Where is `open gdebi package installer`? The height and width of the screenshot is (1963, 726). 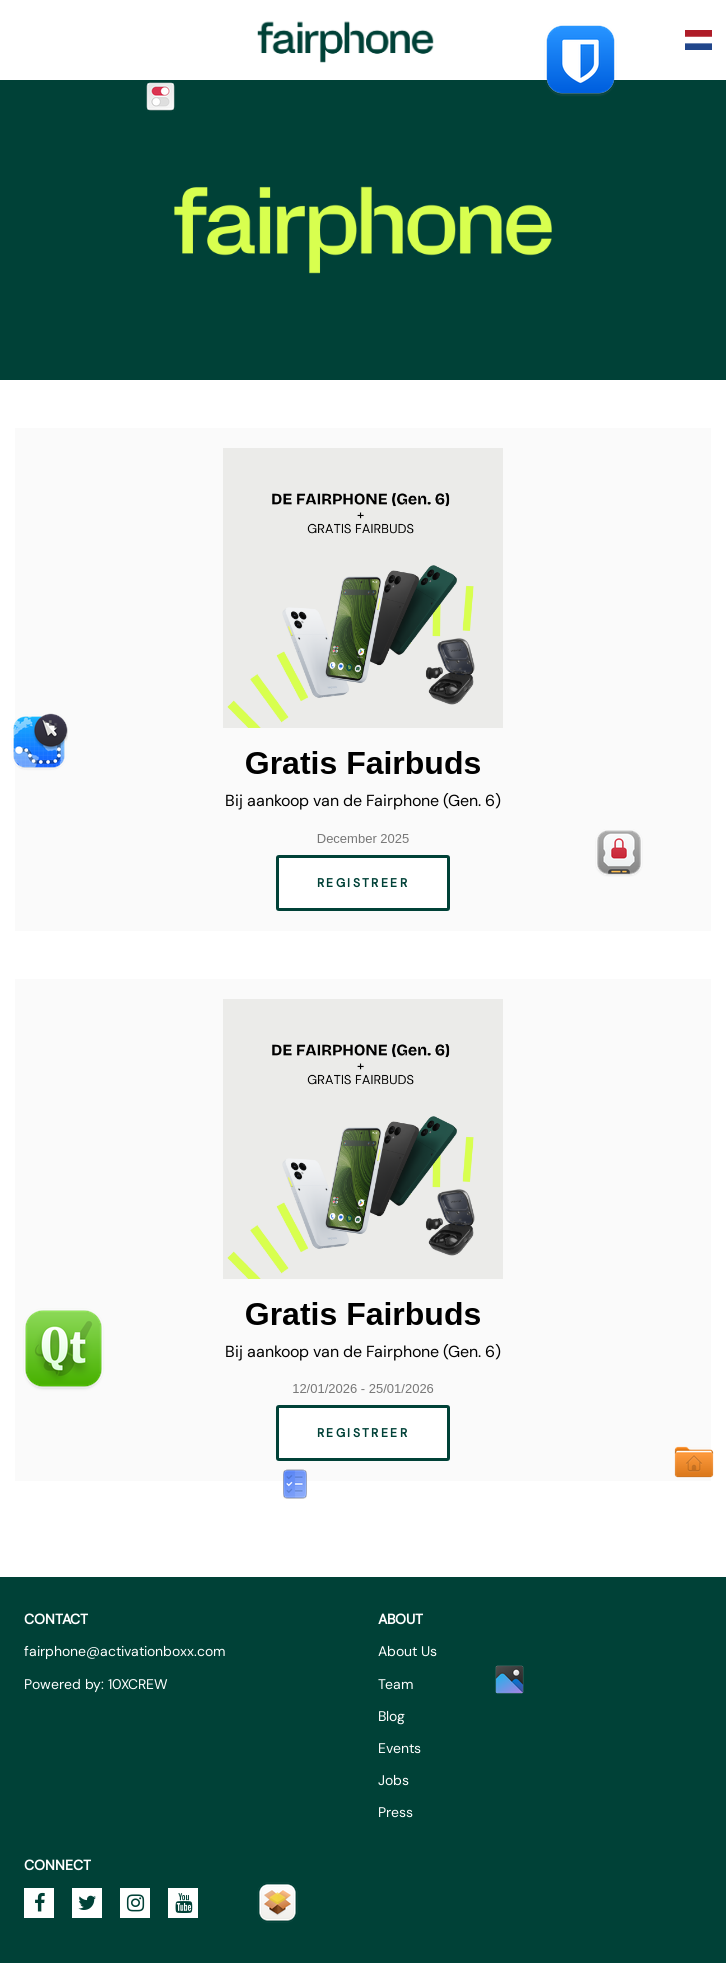 open gdebi package installer is located at coordinates (277, 1902).